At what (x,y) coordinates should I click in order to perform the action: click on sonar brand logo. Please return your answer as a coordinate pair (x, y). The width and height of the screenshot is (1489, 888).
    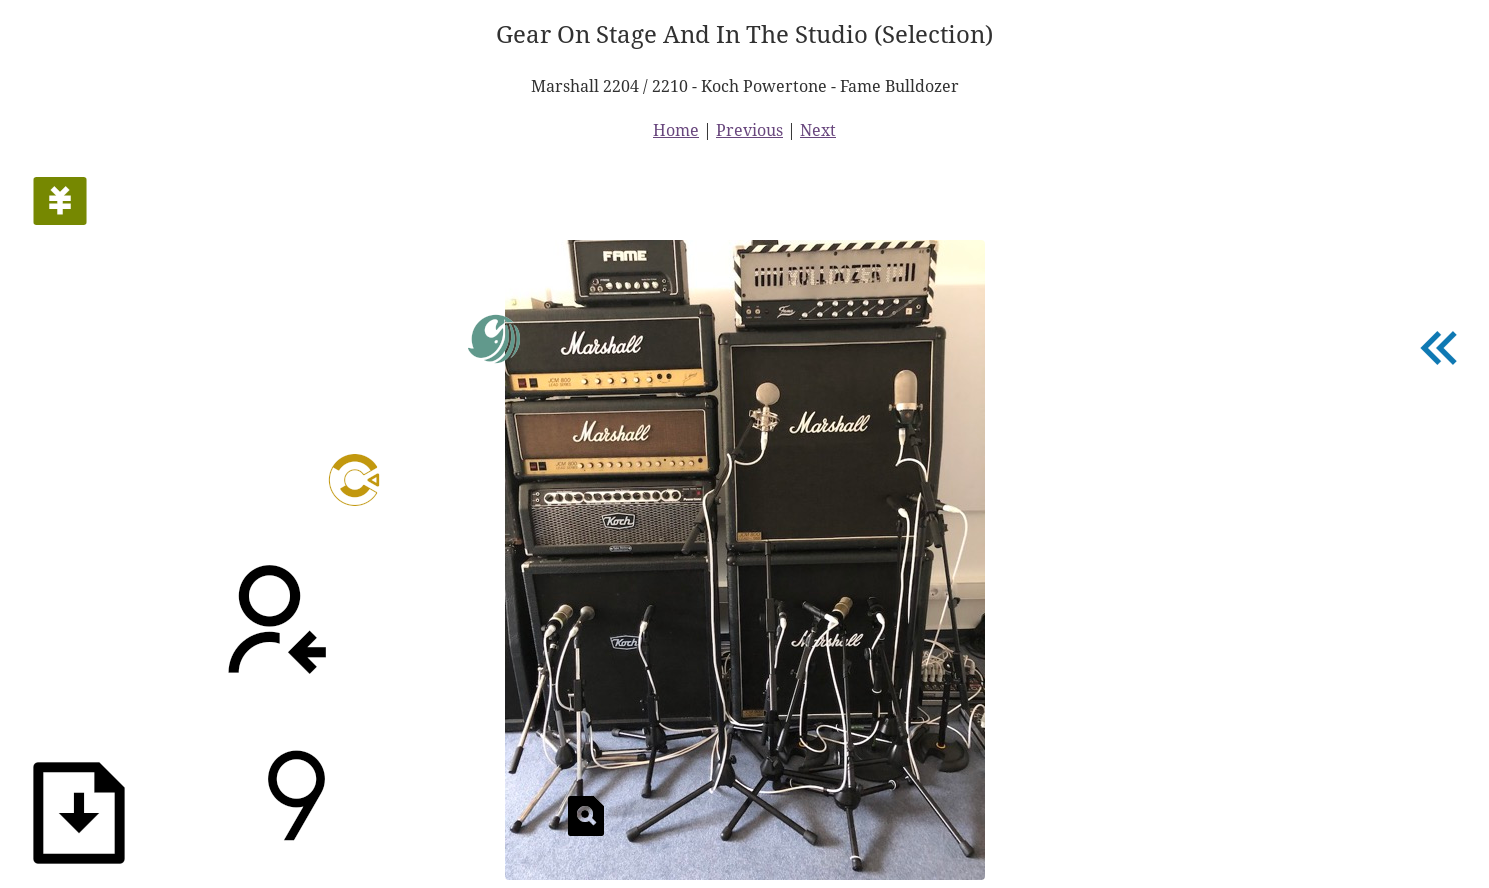
    Looking at the image, I should click on (494, 339).